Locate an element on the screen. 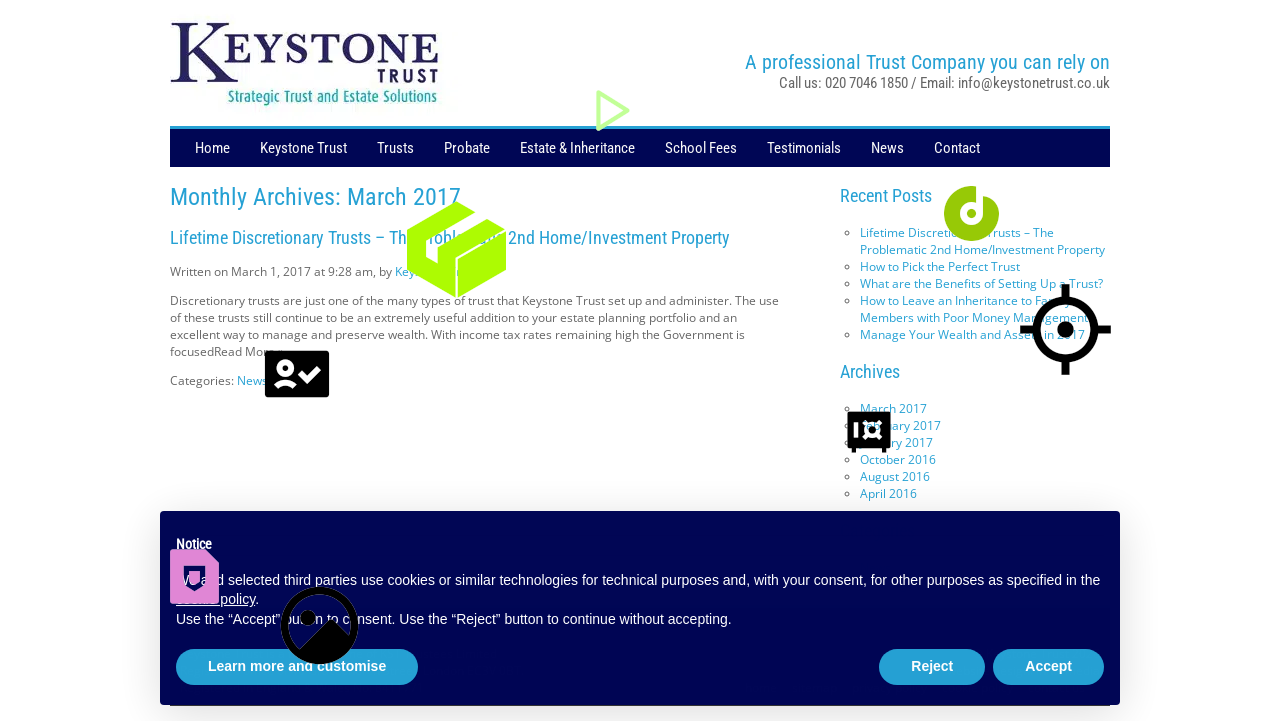 The width and height of the screenshot is (1280, 721). play media content is located at coordinates (609, 110).